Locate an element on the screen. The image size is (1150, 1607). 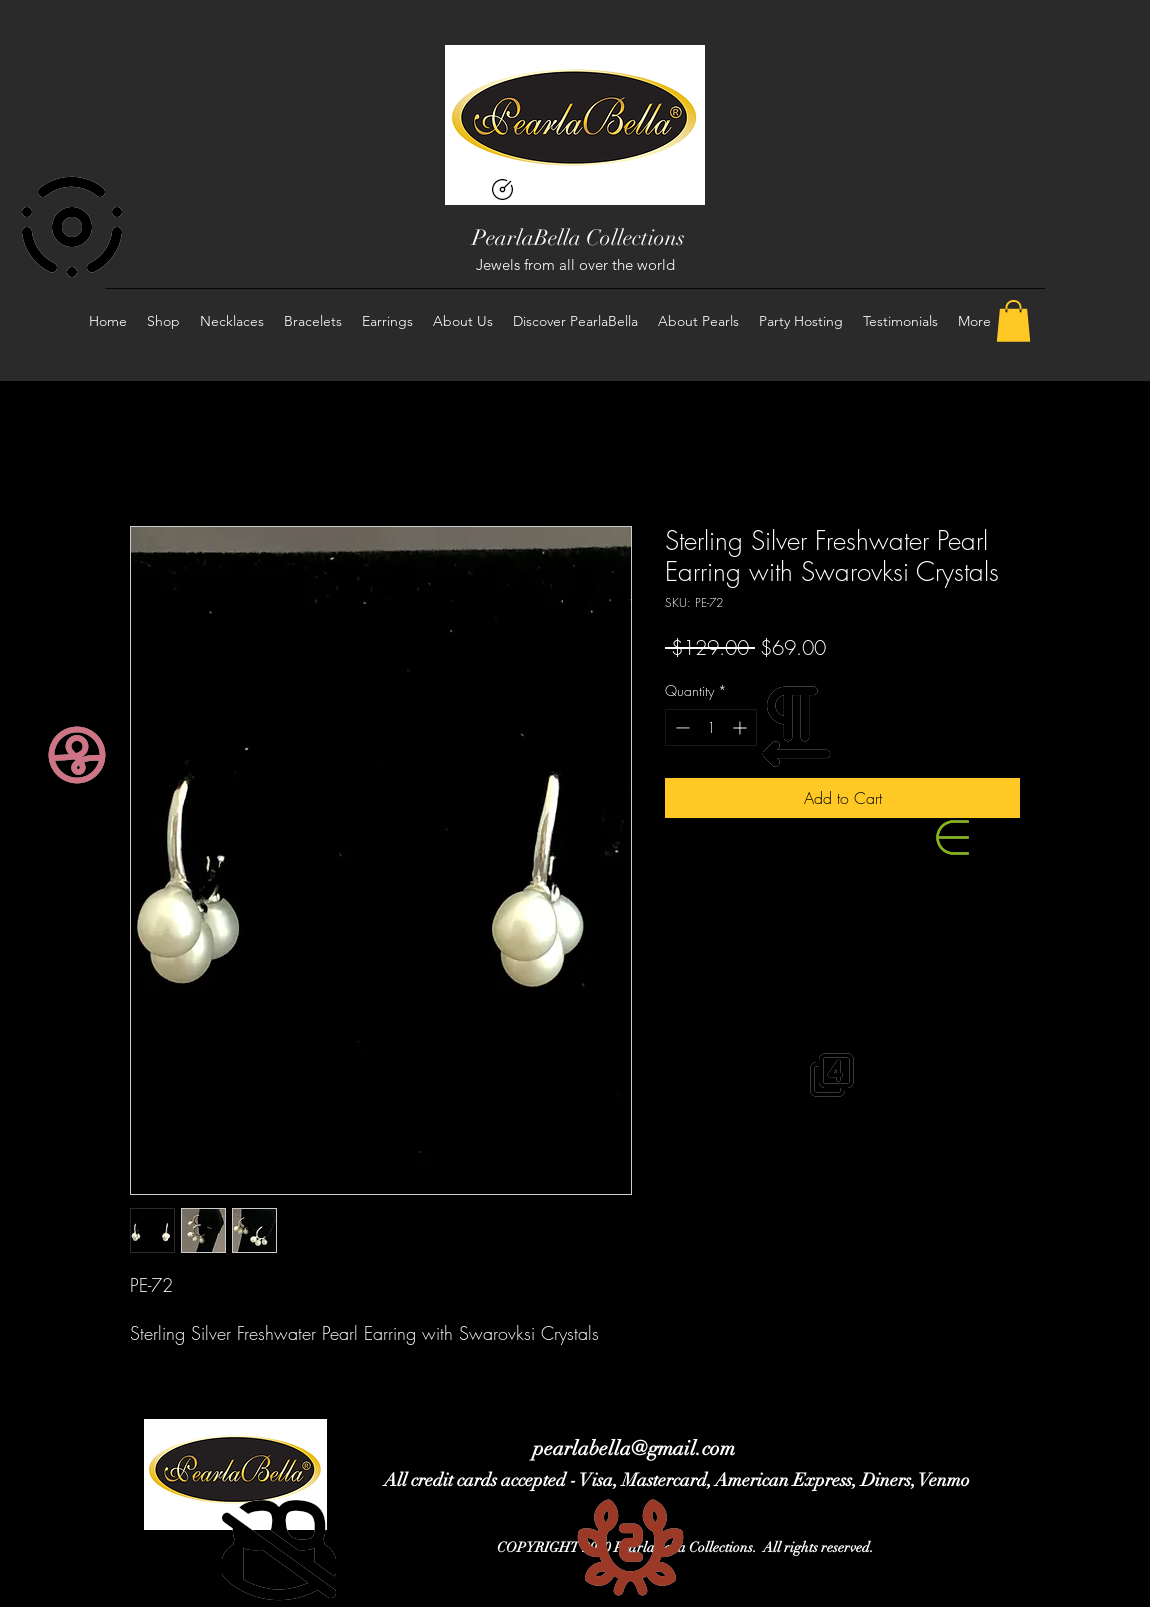
view performance metrics or usage statistics is located at coordinates (502, 189).